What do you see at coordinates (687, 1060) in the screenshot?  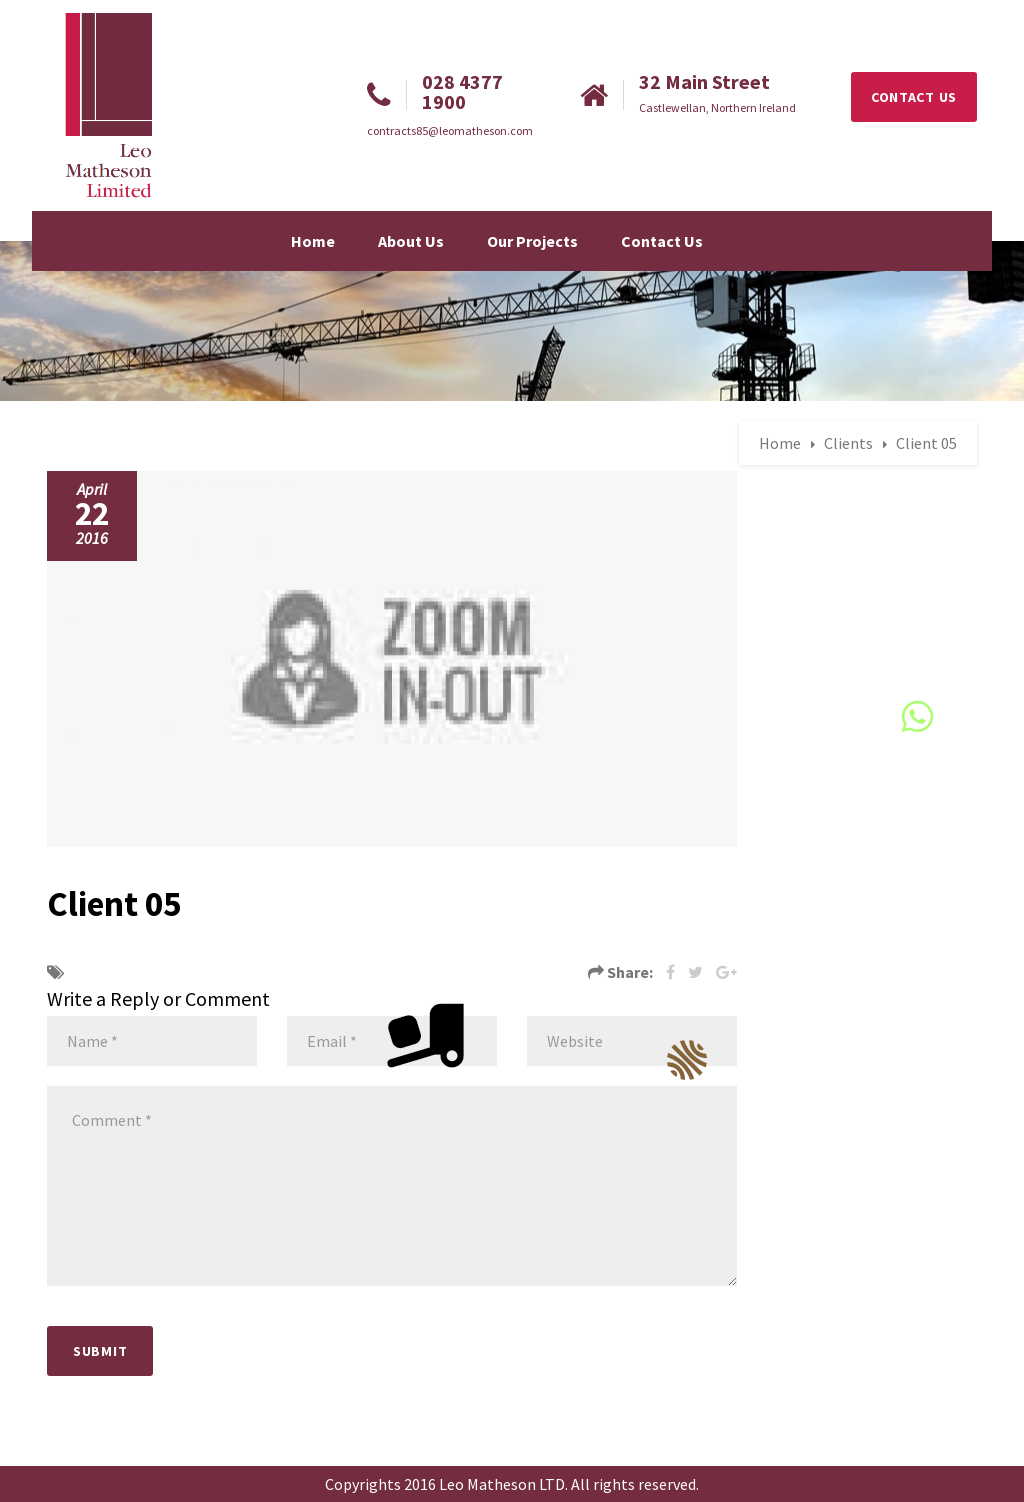 I see `HAL company or brand logo` at bounding box center [687, 1060].